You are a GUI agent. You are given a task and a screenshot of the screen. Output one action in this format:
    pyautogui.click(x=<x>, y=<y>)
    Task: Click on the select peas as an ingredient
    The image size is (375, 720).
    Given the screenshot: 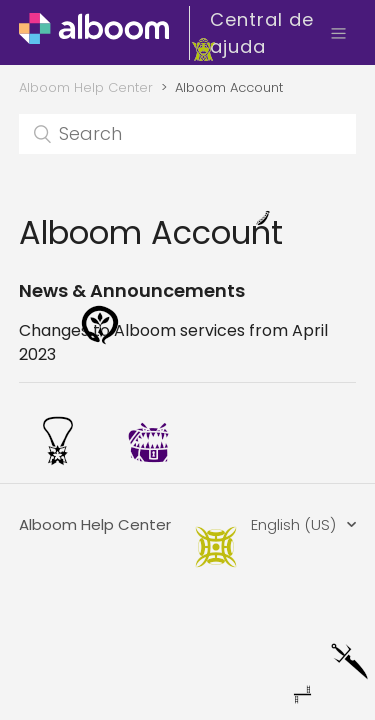 What is the action you would take?
    pyautogui.click(x=263, y=218)
    